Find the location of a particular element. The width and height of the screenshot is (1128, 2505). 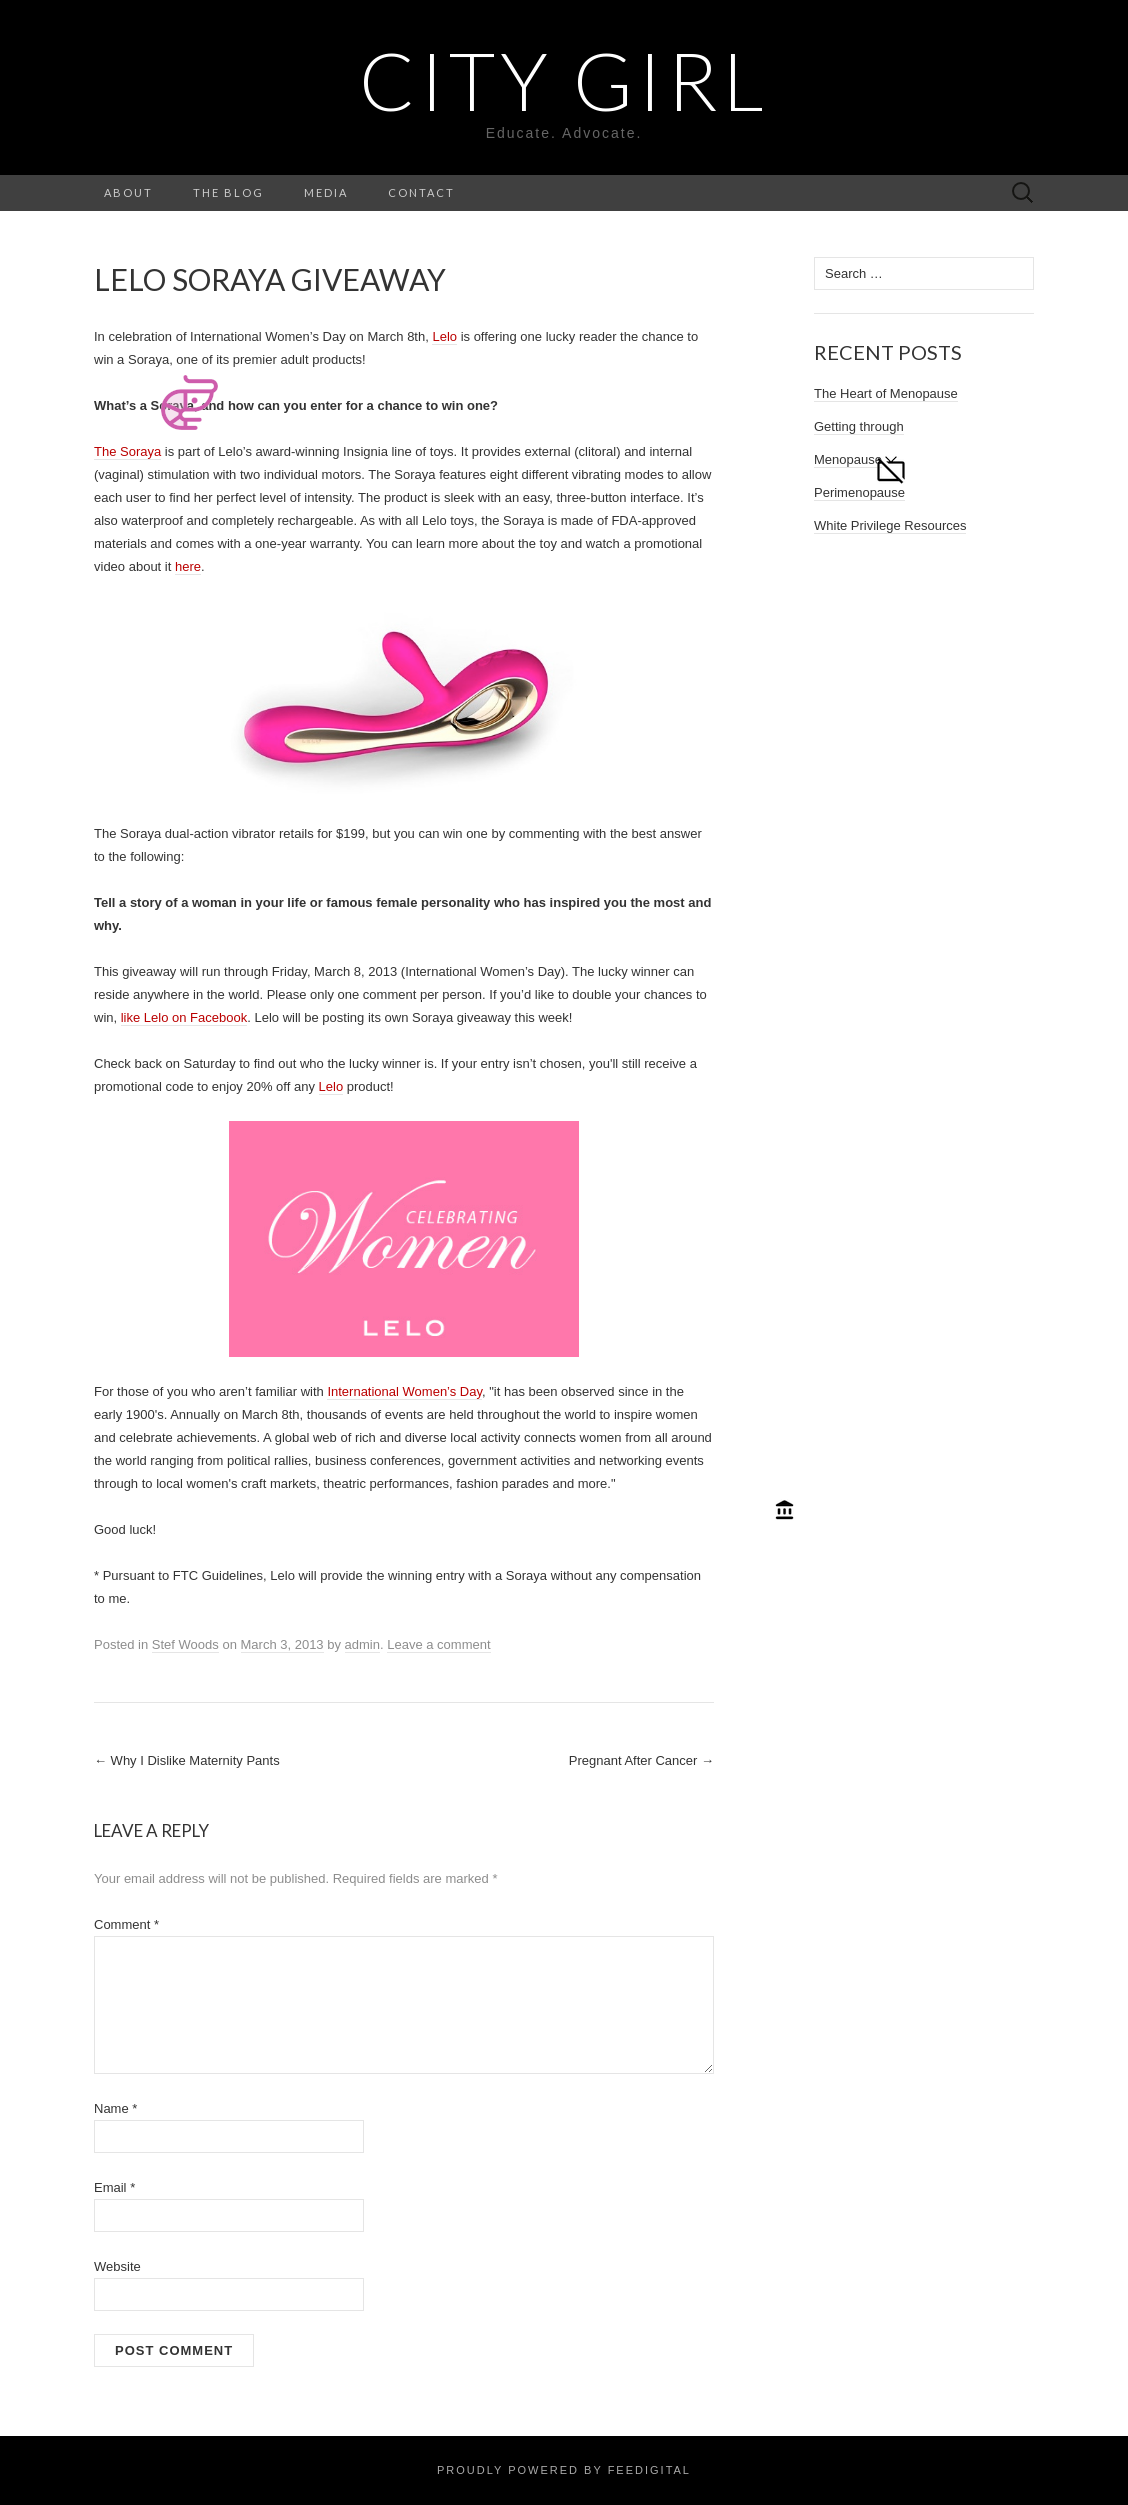

indicates seafood or shellfish menu category is located at coordinates (189, 403).